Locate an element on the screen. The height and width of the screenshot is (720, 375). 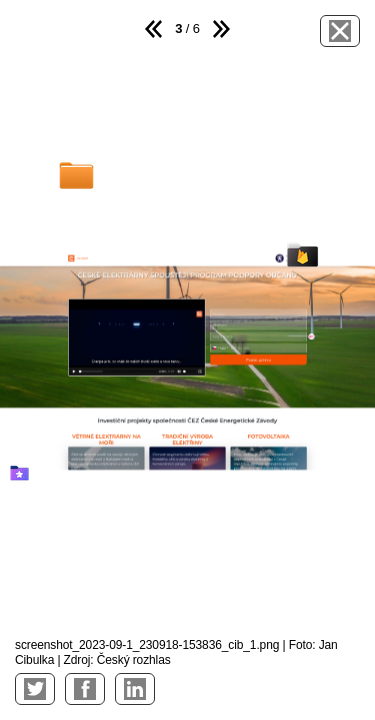
open folder to view contents is located at coordinates (76, 175).